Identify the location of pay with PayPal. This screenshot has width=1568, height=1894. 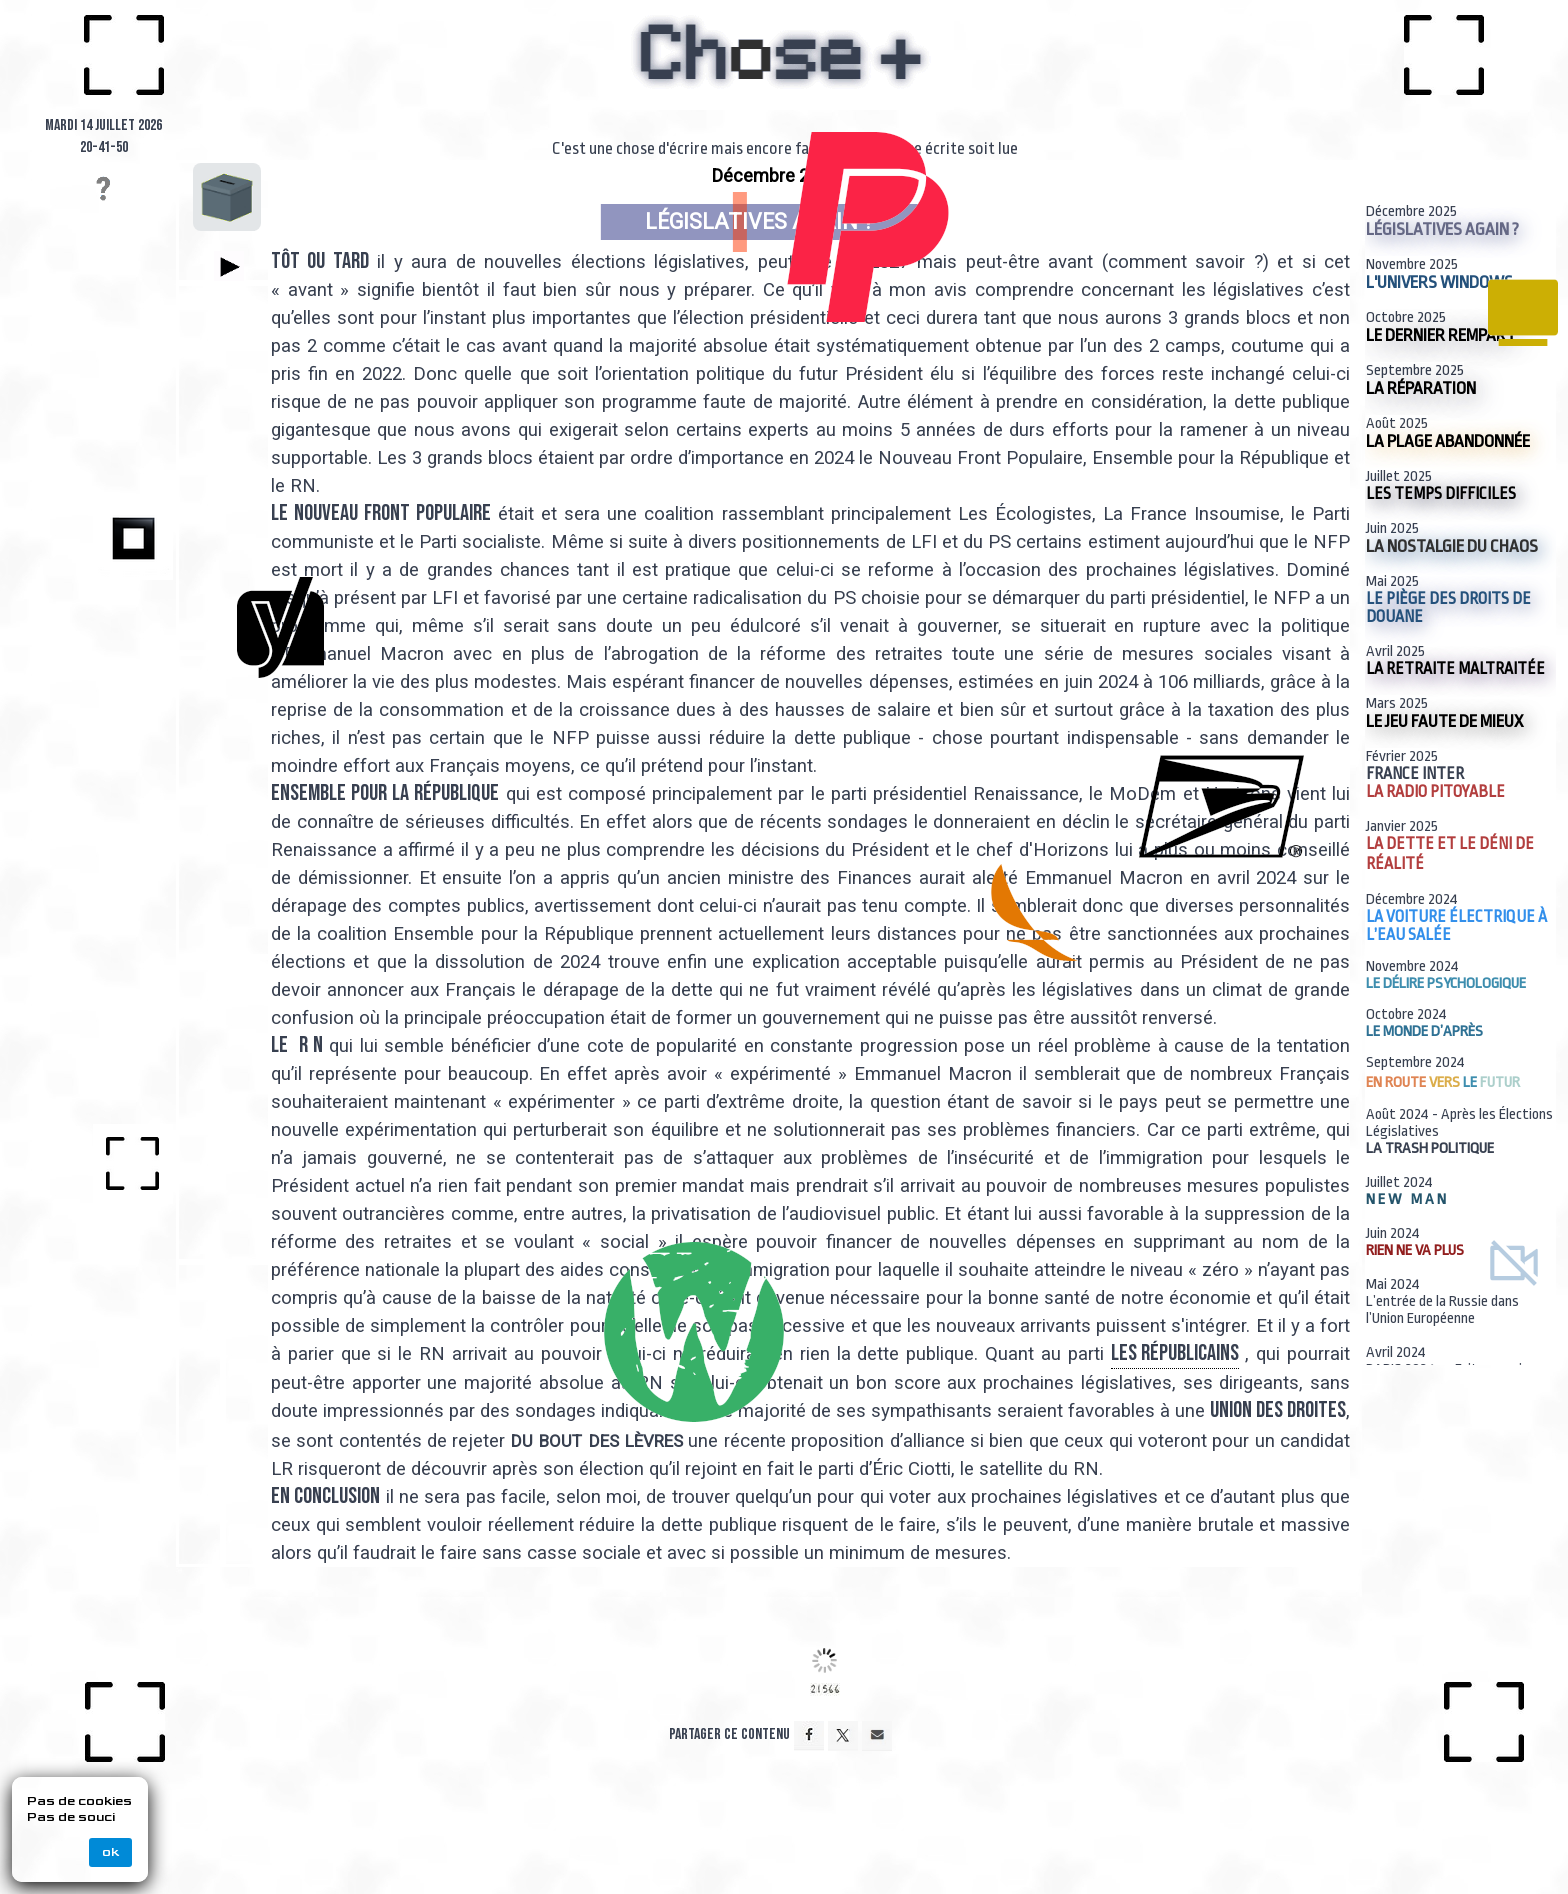
(868, 227).